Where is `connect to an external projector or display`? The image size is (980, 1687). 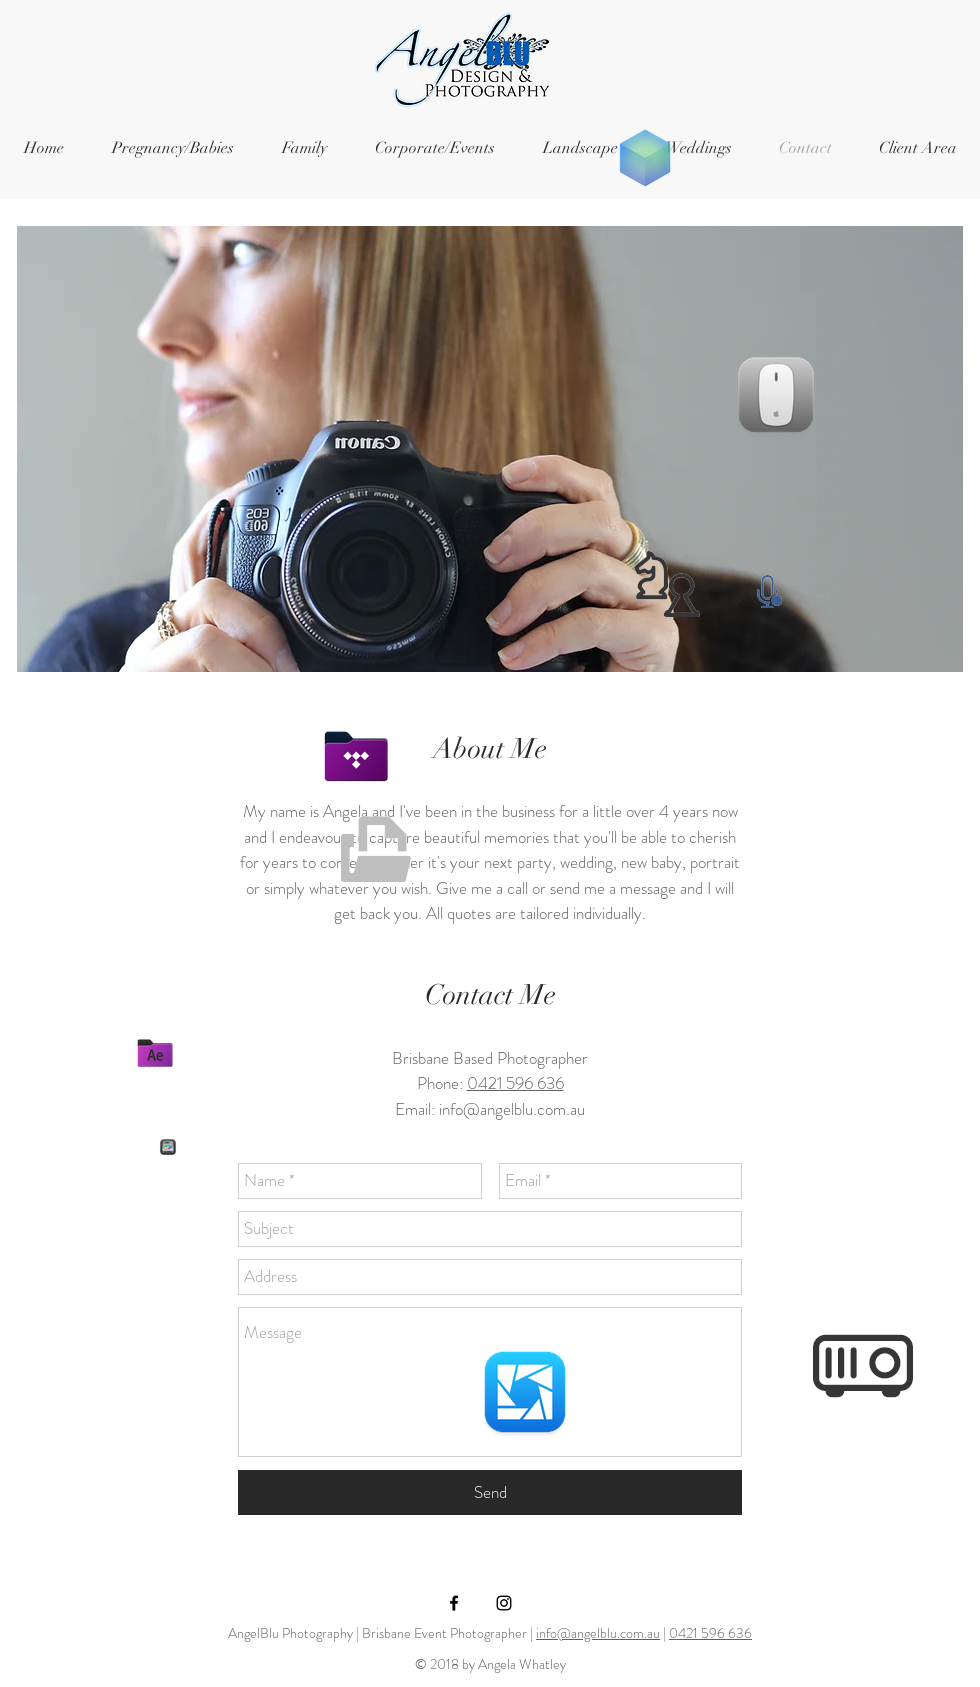 connect to an external projector or display is located at coordinates (863, 1366).